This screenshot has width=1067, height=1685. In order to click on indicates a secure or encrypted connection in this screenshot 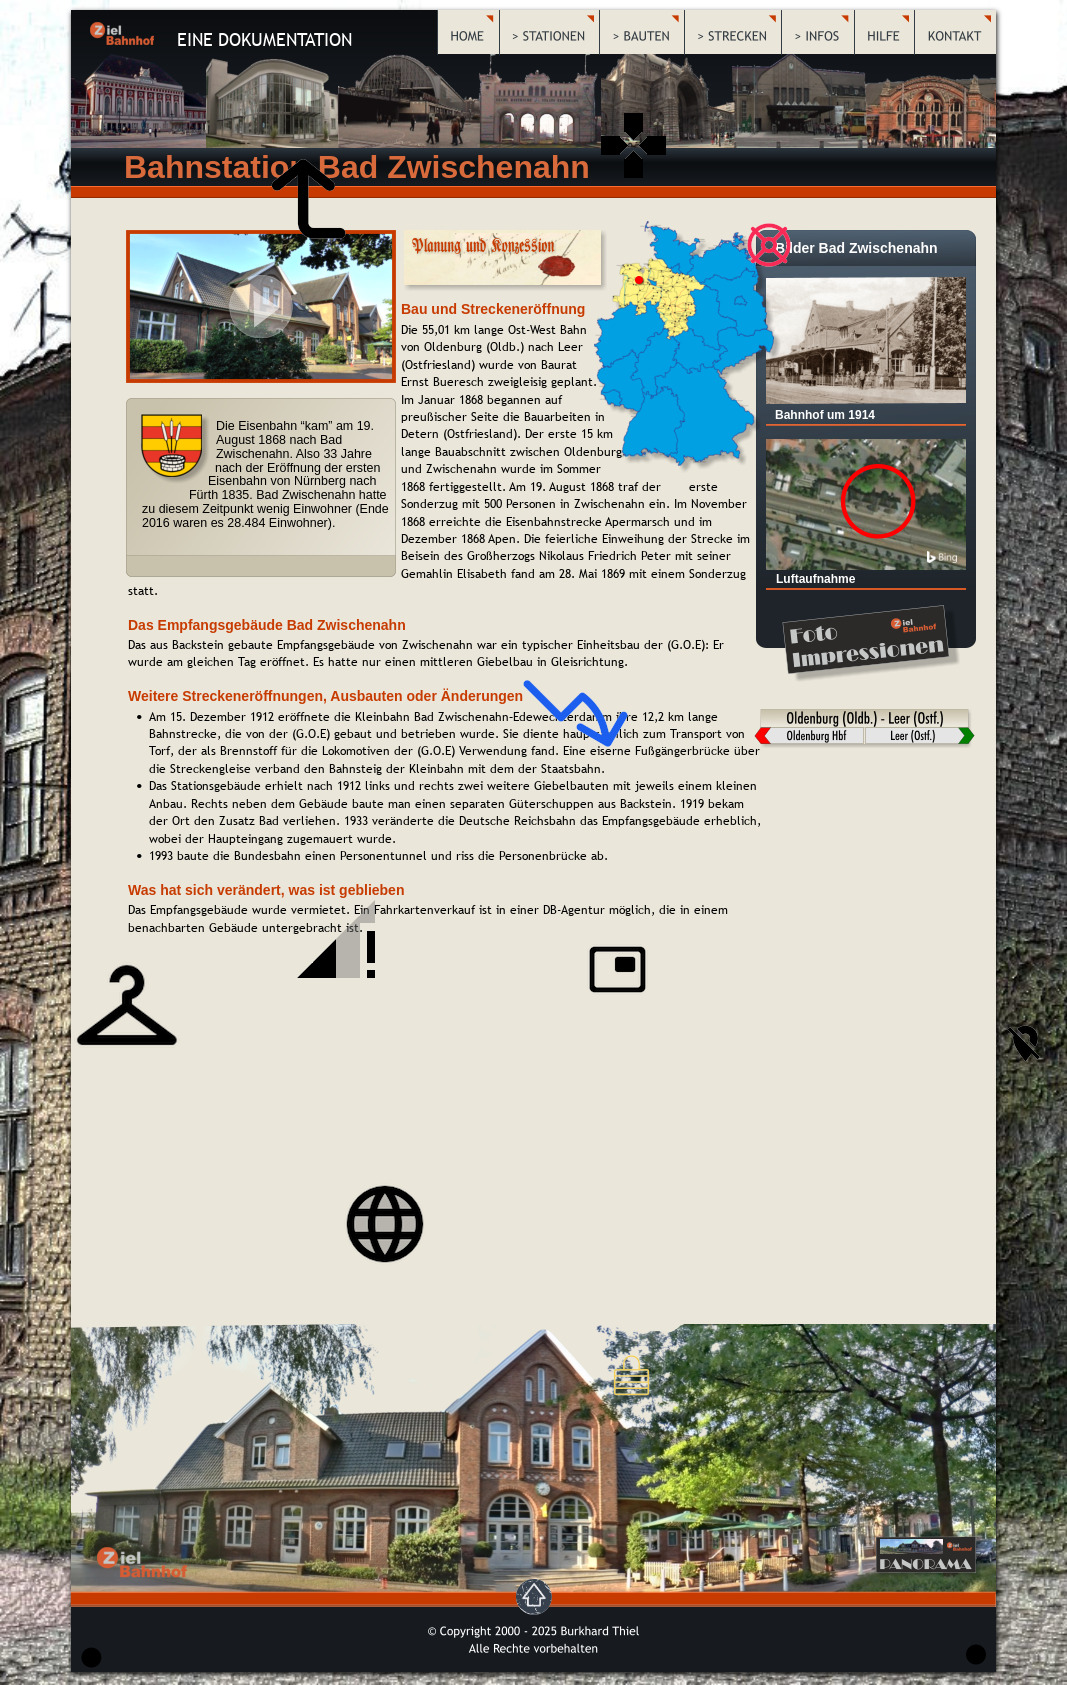, I will do `click(631, 1377)`.